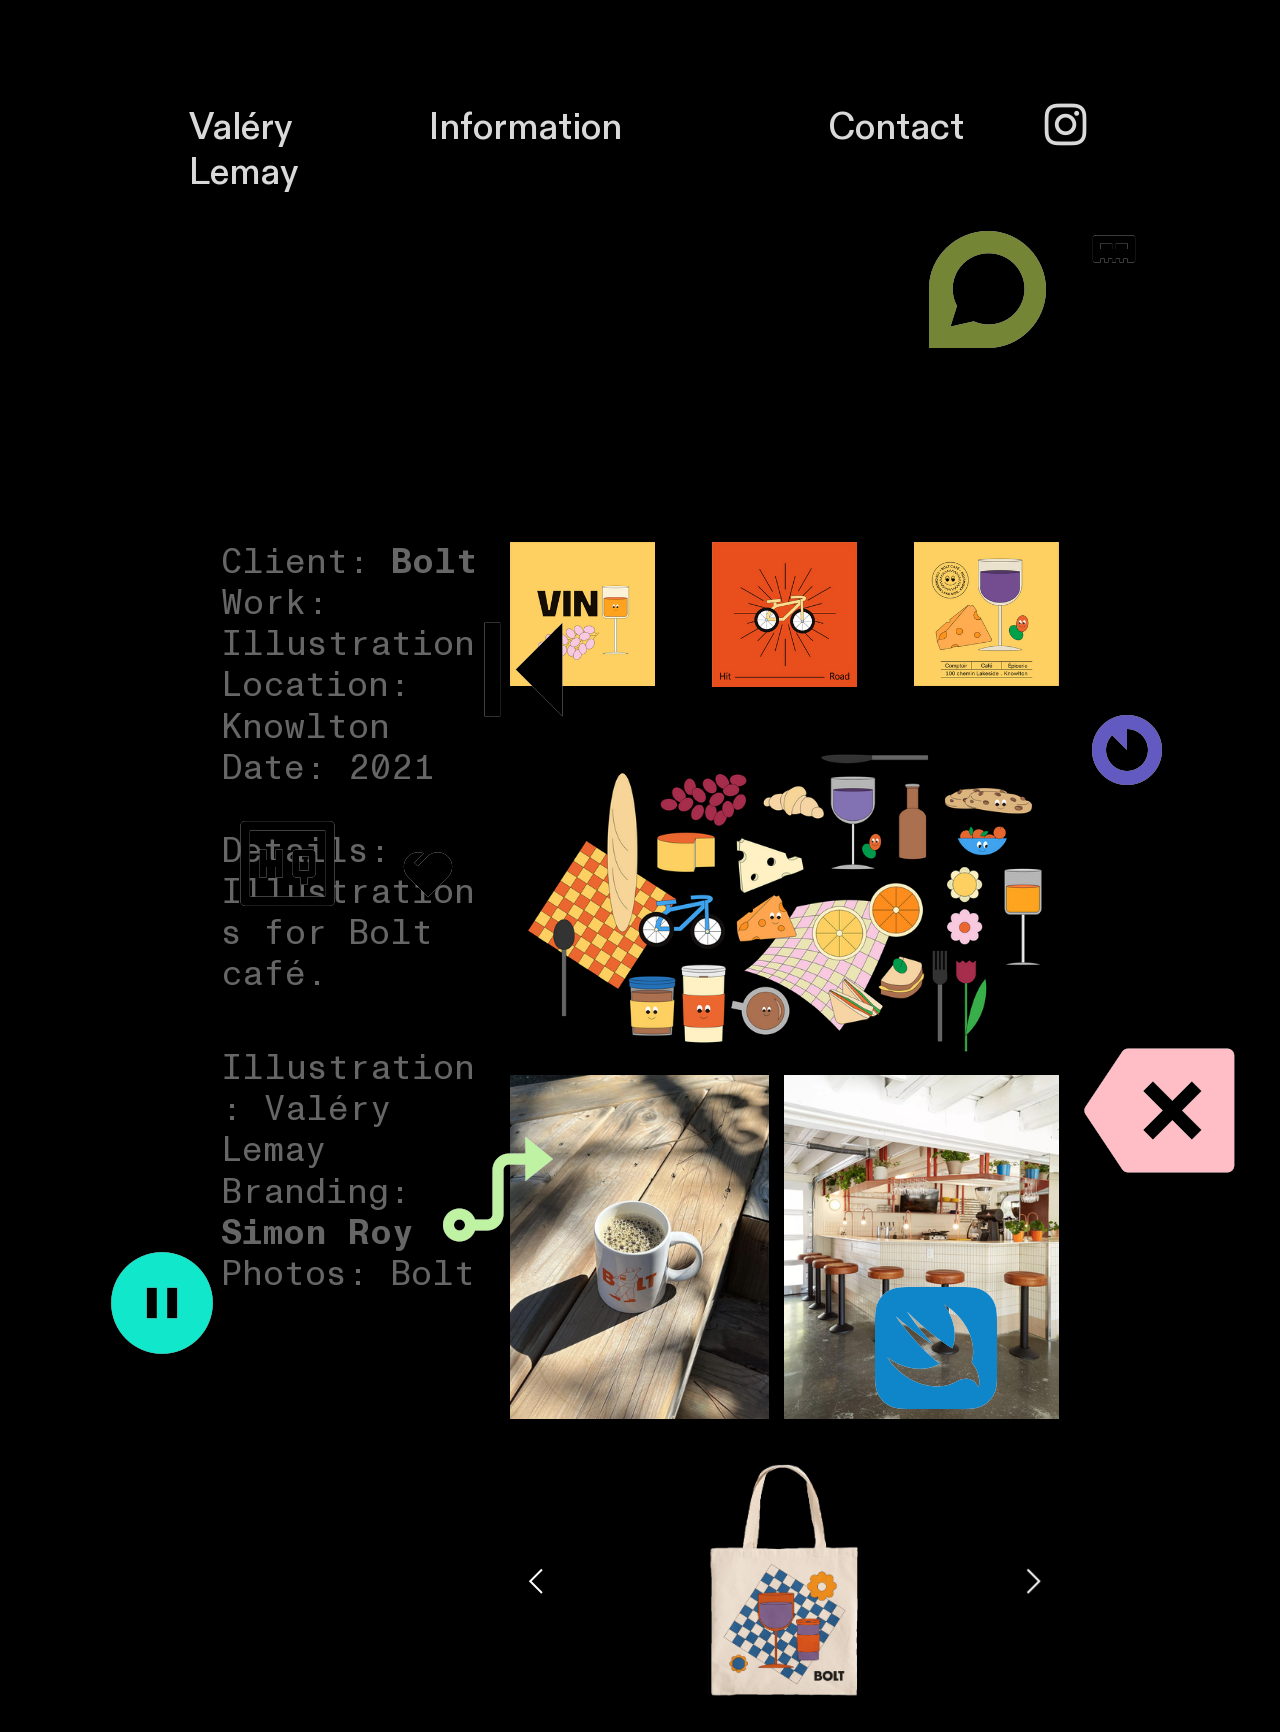 This screenshot has width=1280, height=1732. I want to click on get directions or navigation guidance, so click(498, 1192).